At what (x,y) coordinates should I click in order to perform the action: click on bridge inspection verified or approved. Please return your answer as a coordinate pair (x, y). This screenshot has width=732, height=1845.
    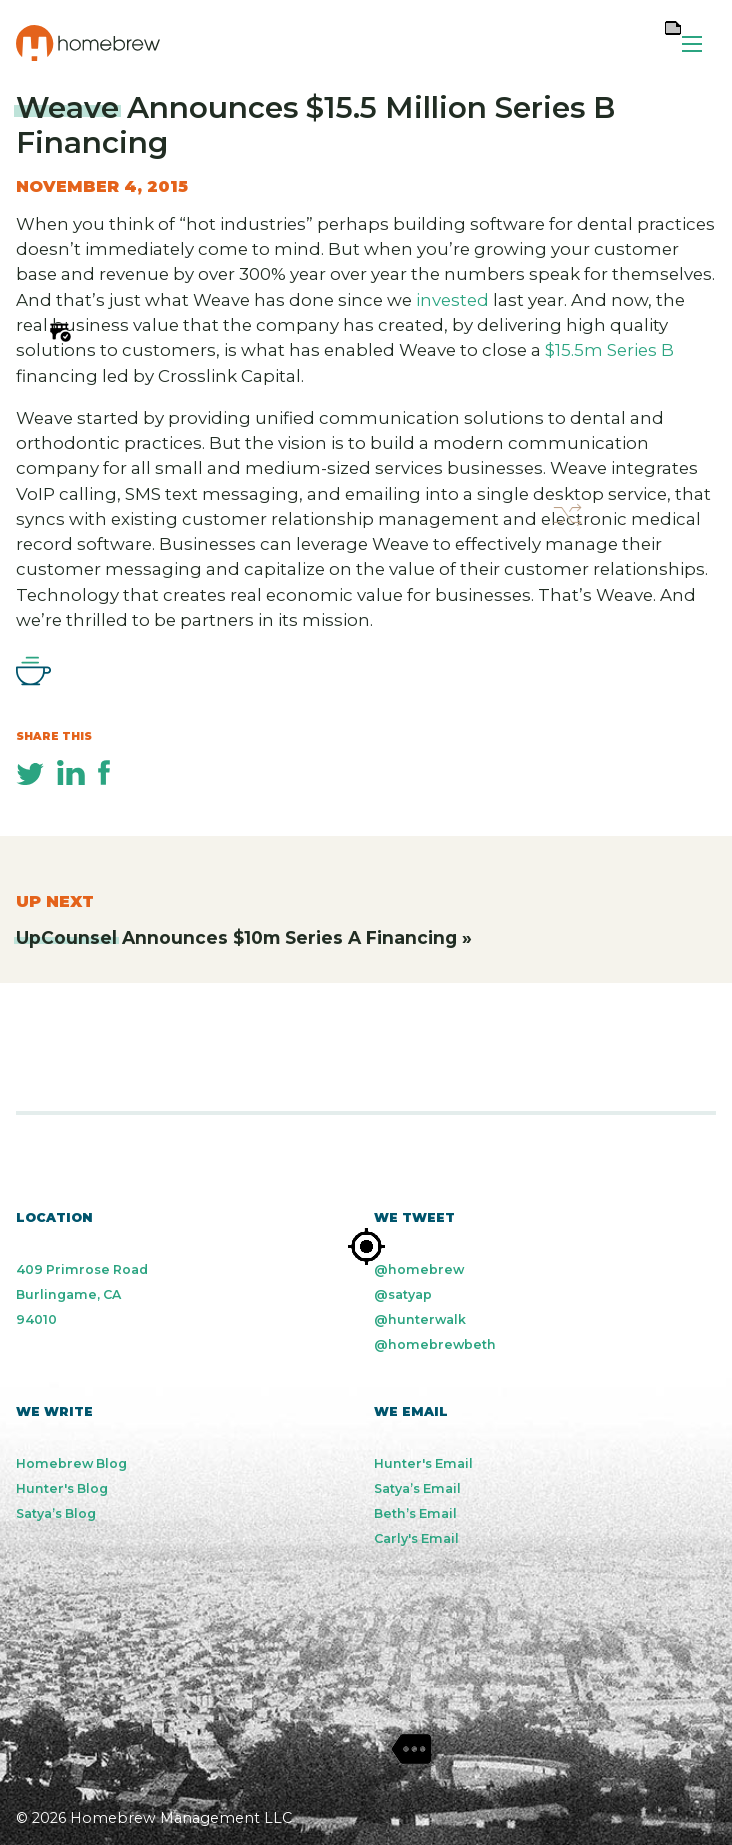
    Looking at the image, I should click on (60, 331).